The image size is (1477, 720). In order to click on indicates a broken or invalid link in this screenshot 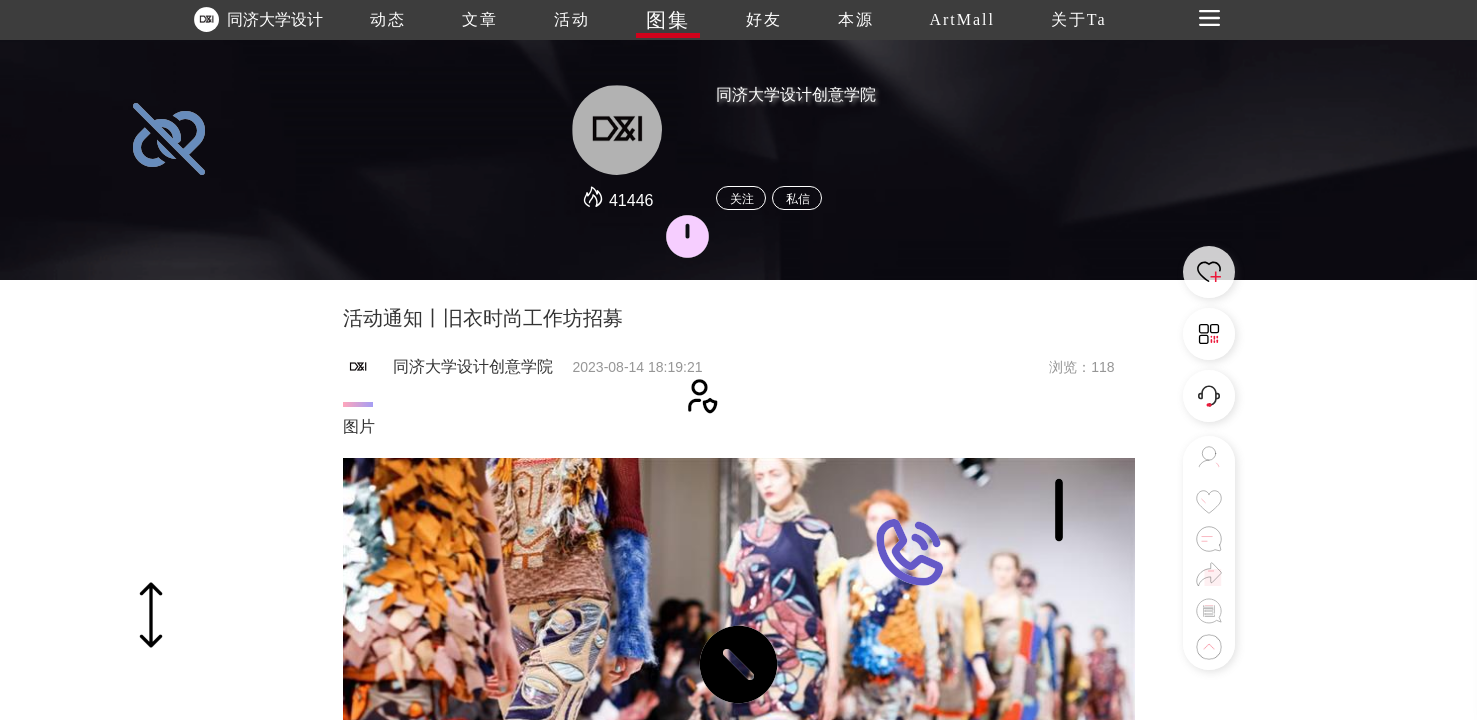, I will do `click(169, 139)`.